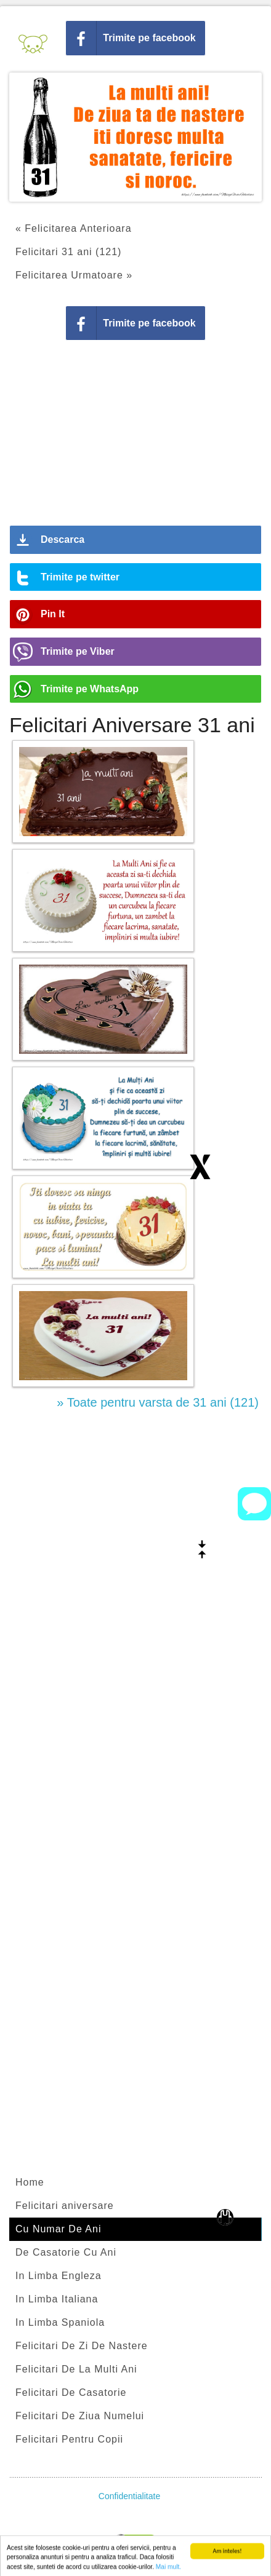 The height and width of the screenshot is (2576, 271). I want to click on xstate library logo, so click(200, 1167).